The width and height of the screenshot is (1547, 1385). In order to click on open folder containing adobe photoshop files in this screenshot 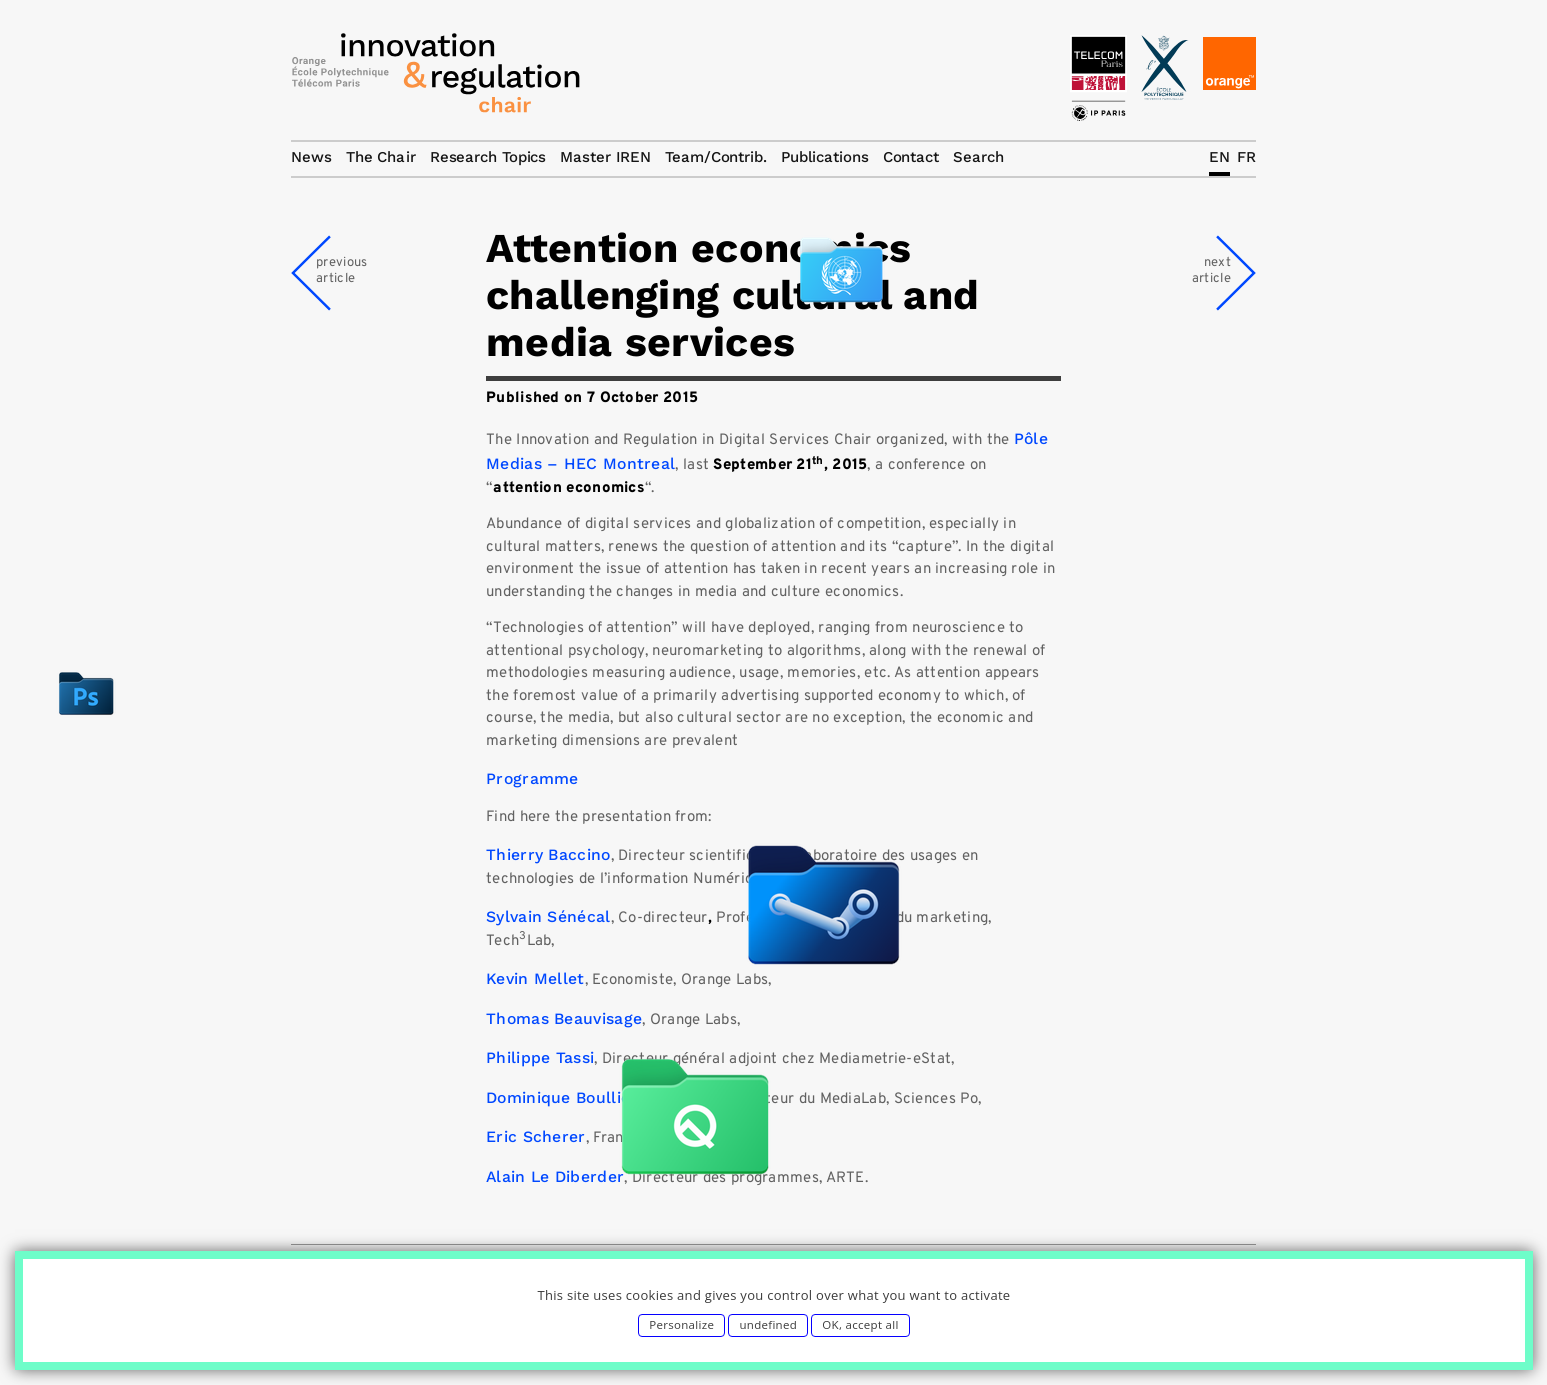, I will do `click(86, 695)`.